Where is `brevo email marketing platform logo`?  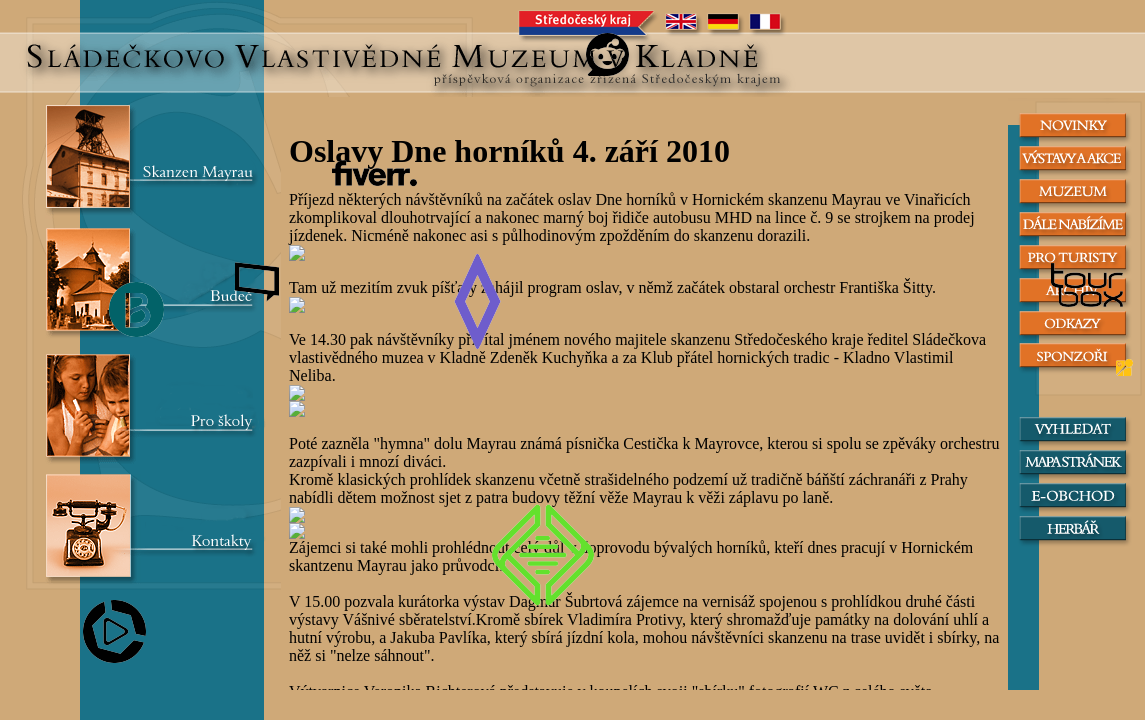
brevo email marketing platform logo is located at coordinates (136, 309).